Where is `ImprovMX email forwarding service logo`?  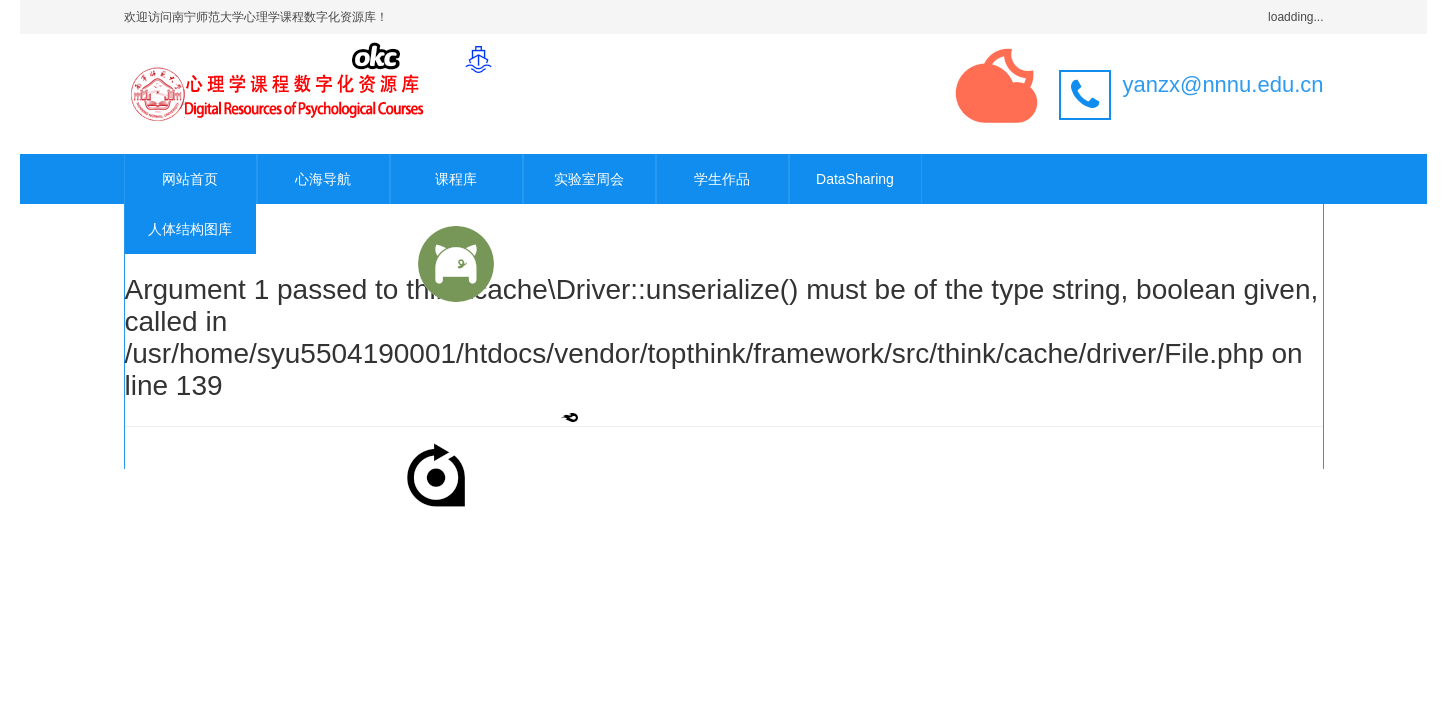
ImprovMX email forwarding service logo is located at coordinates (478, 59).